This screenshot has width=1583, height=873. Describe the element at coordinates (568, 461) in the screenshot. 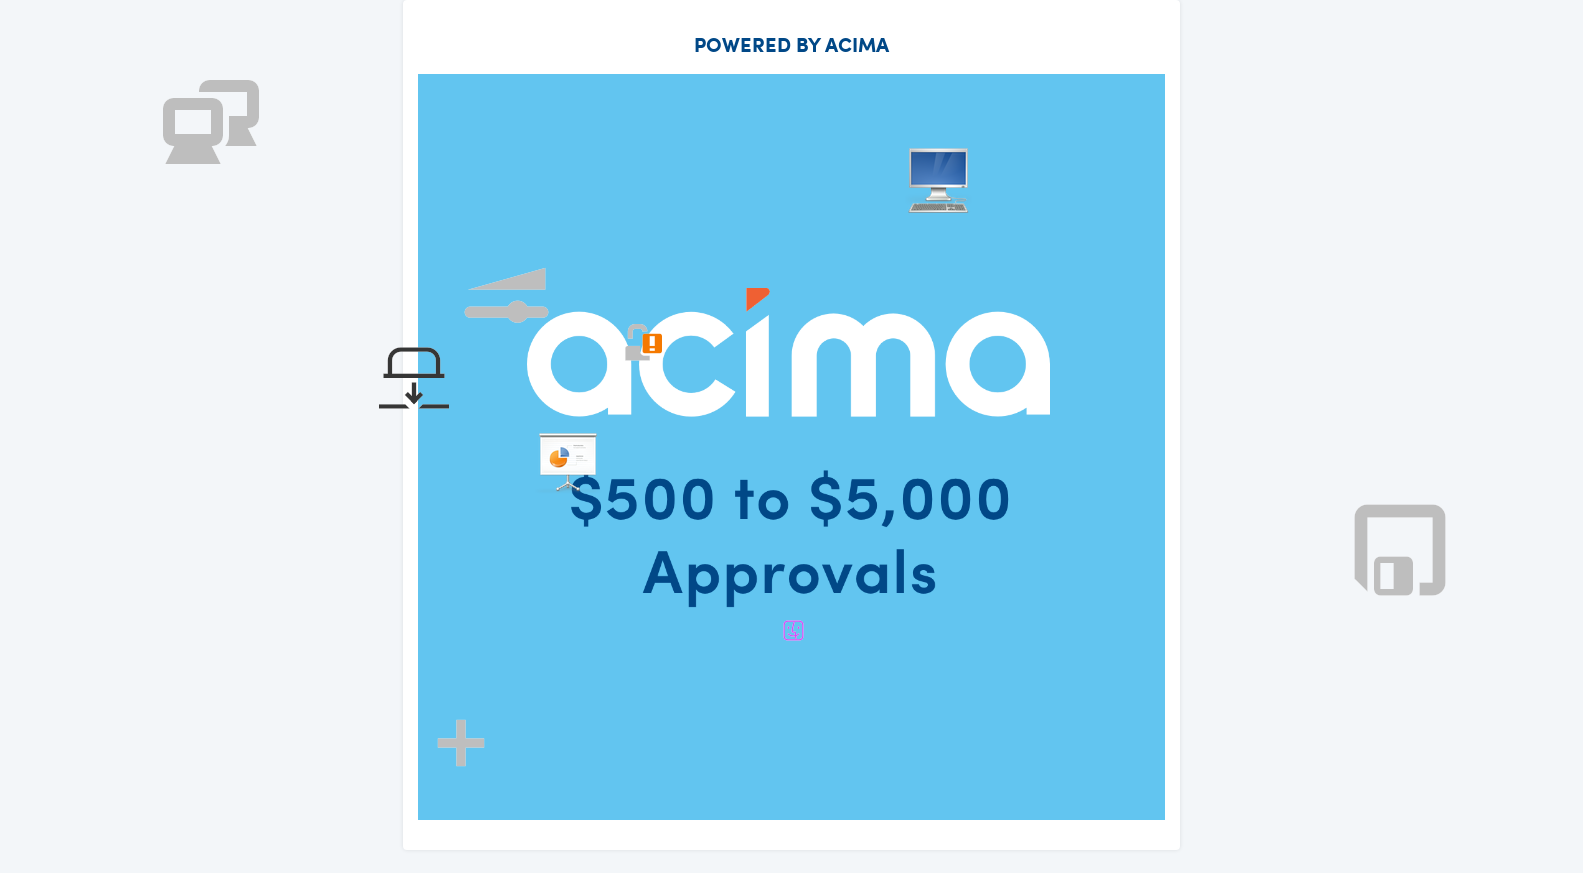

I see `open a presentation file` at that location.